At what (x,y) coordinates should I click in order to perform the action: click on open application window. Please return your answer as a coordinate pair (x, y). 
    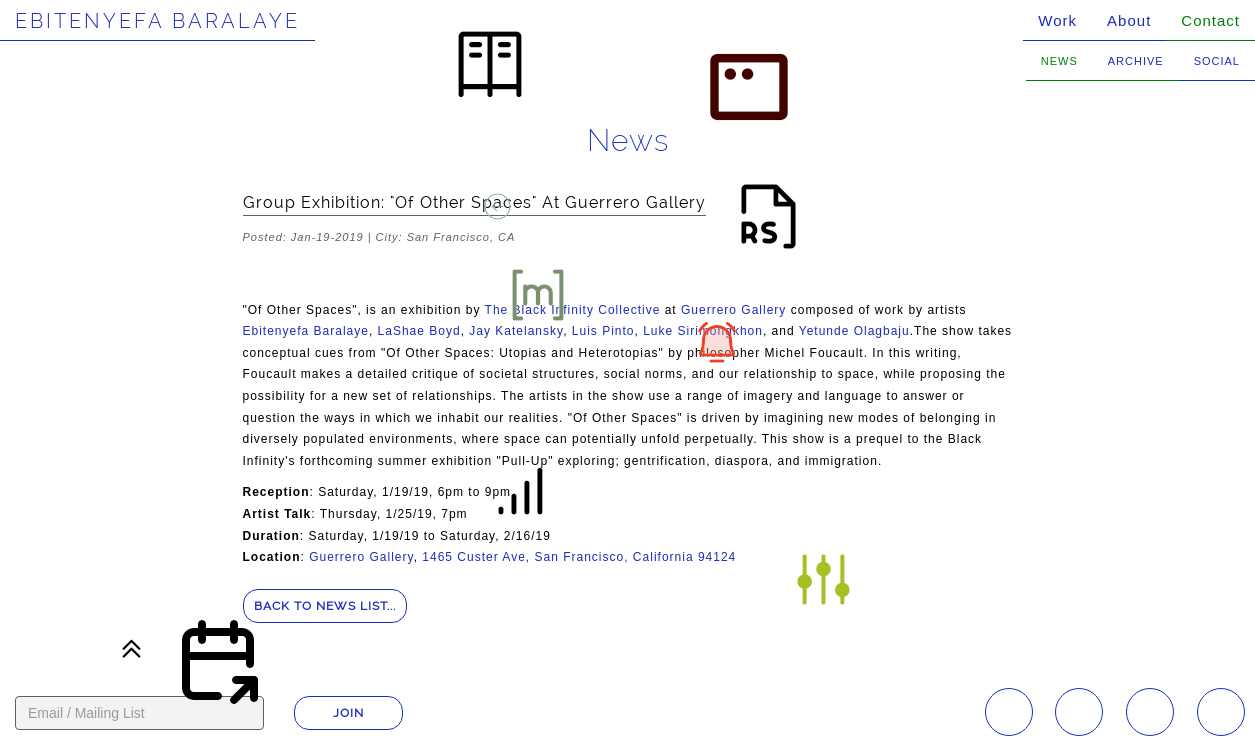
    Looking at the image, I should click on (749, 87).